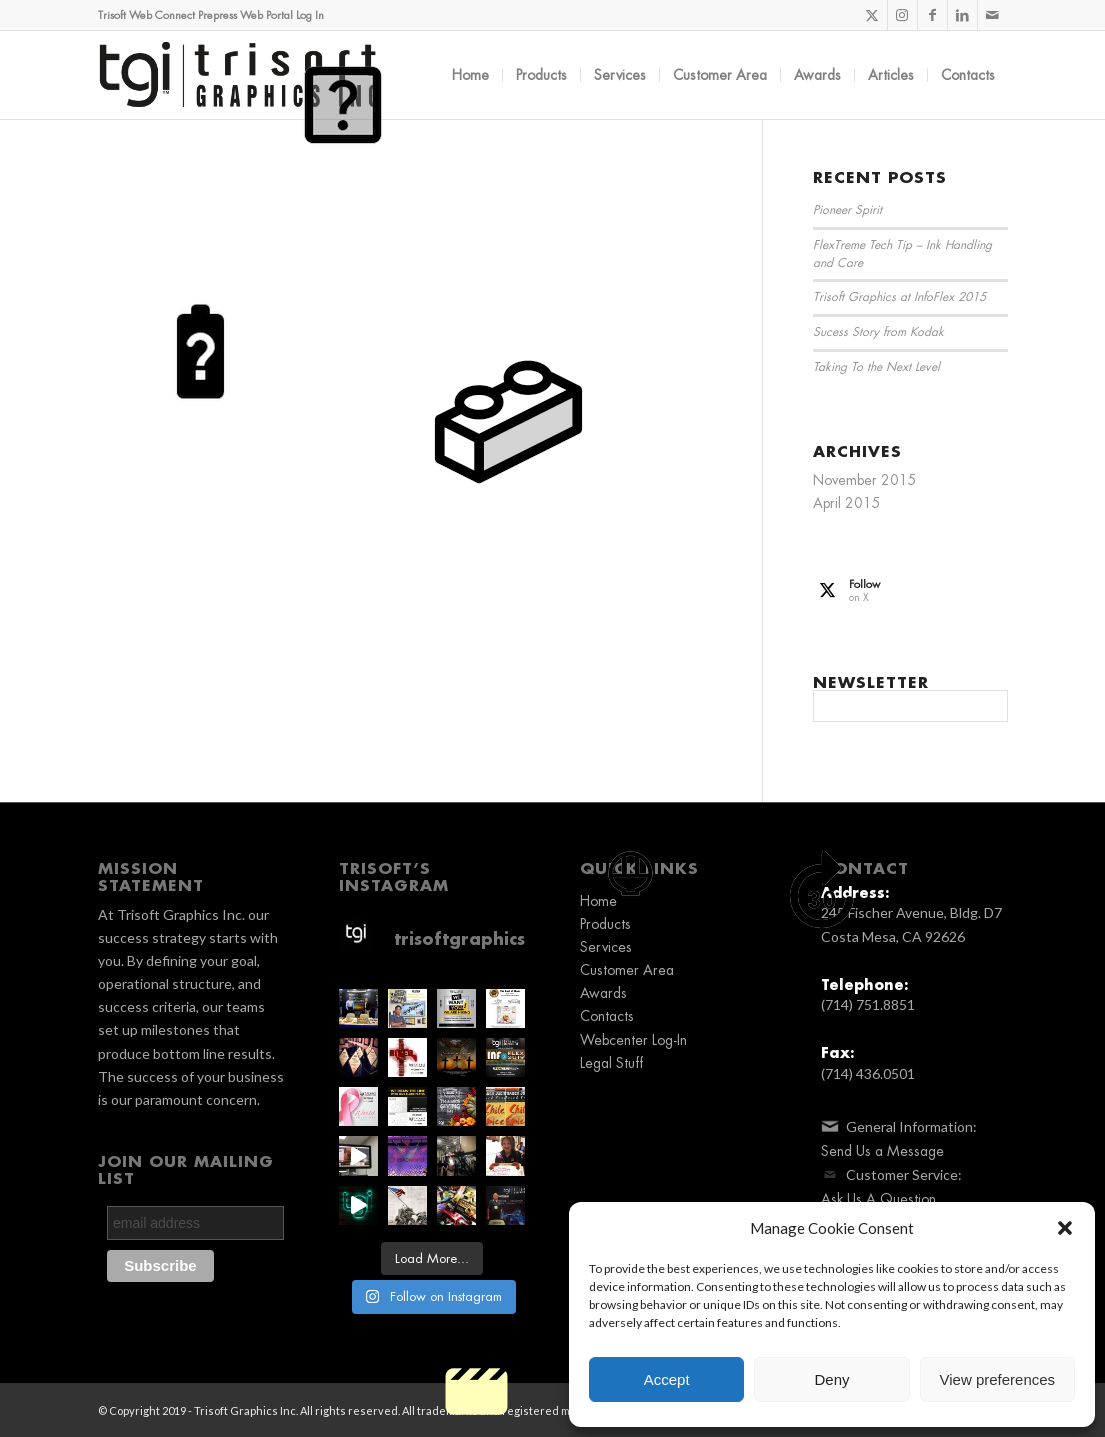  What do you see at coordinates (630, 873) in the screenshot?
I see `browse asian cuisine or rice dishes` at bounding box center [630, 873].